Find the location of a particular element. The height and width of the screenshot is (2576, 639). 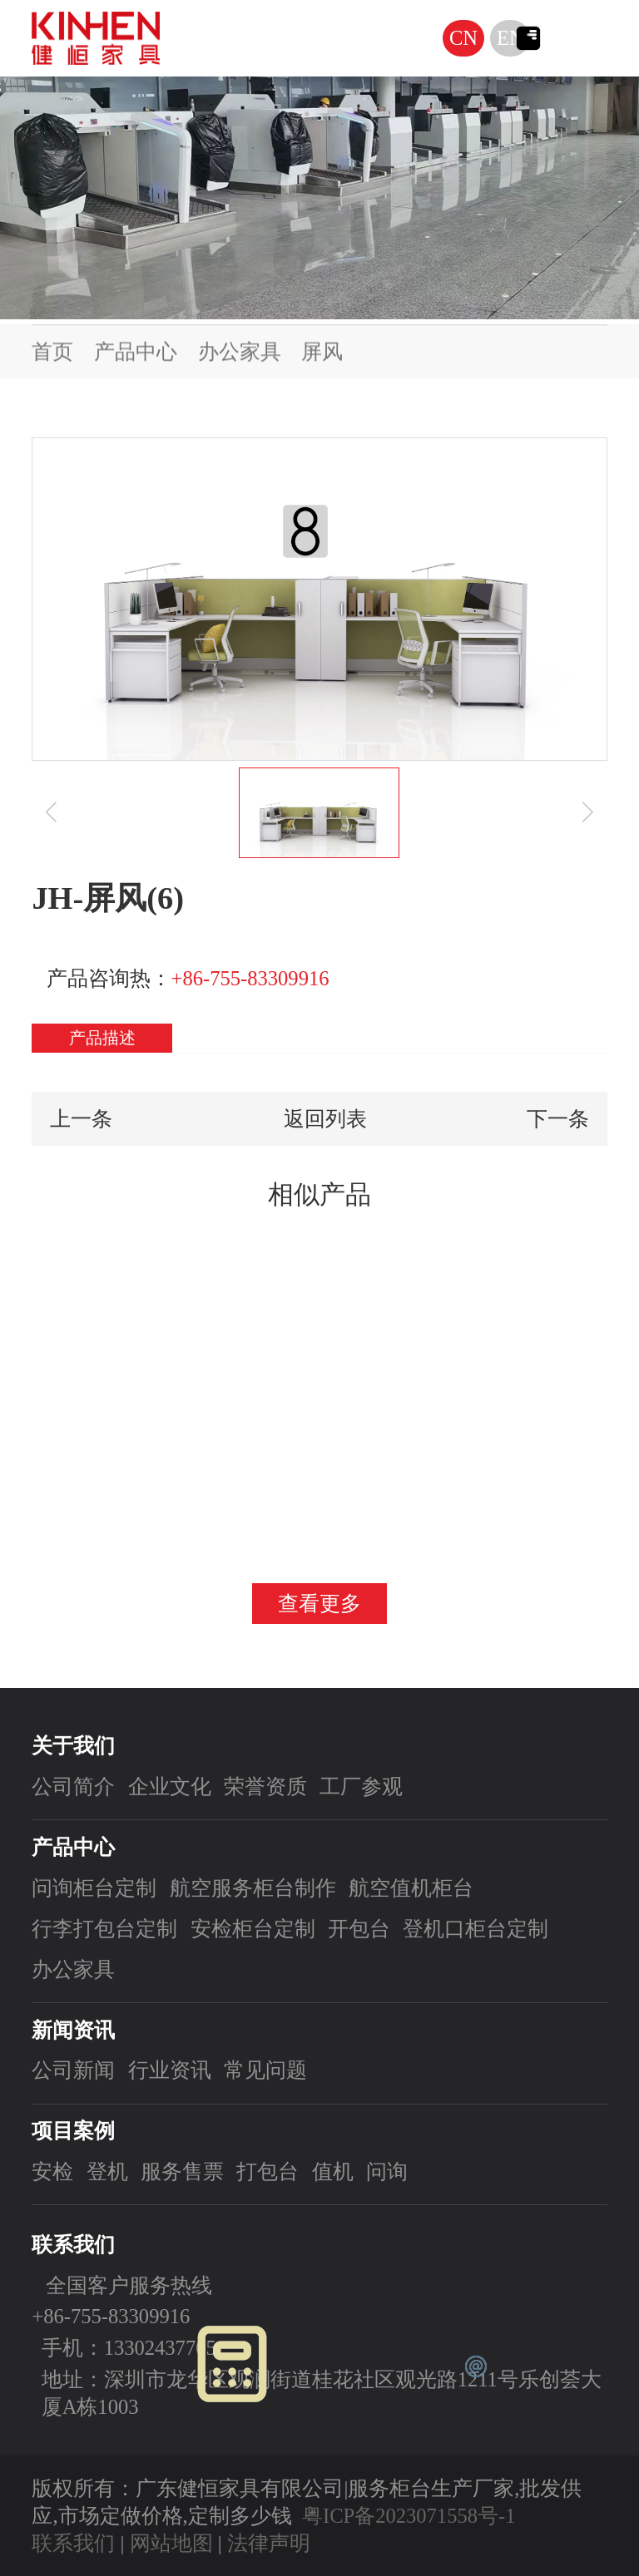

mention a user or tag someone is located at coordinates (476, 2366).